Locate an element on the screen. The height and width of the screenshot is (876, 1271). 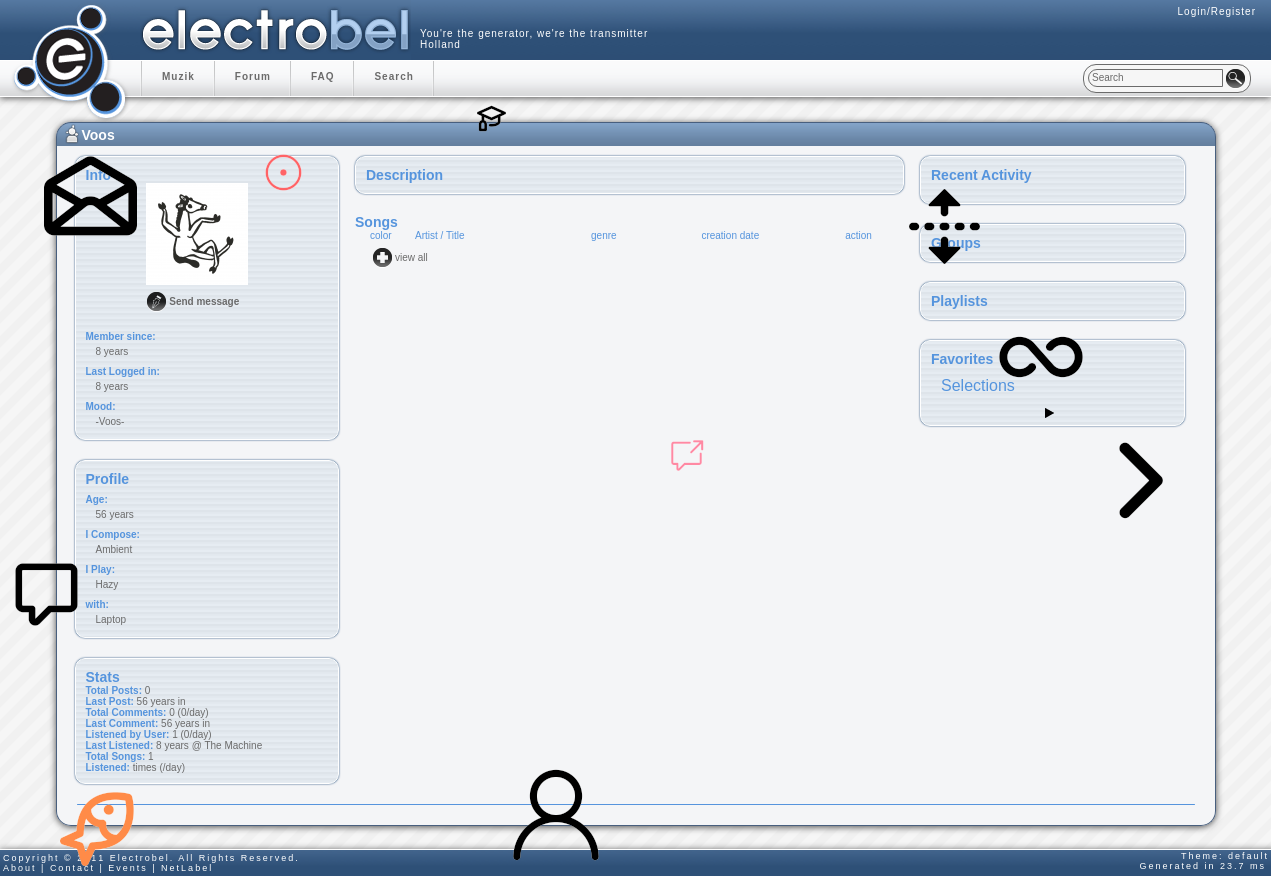
open comments section is located at coordinates (46, 594).